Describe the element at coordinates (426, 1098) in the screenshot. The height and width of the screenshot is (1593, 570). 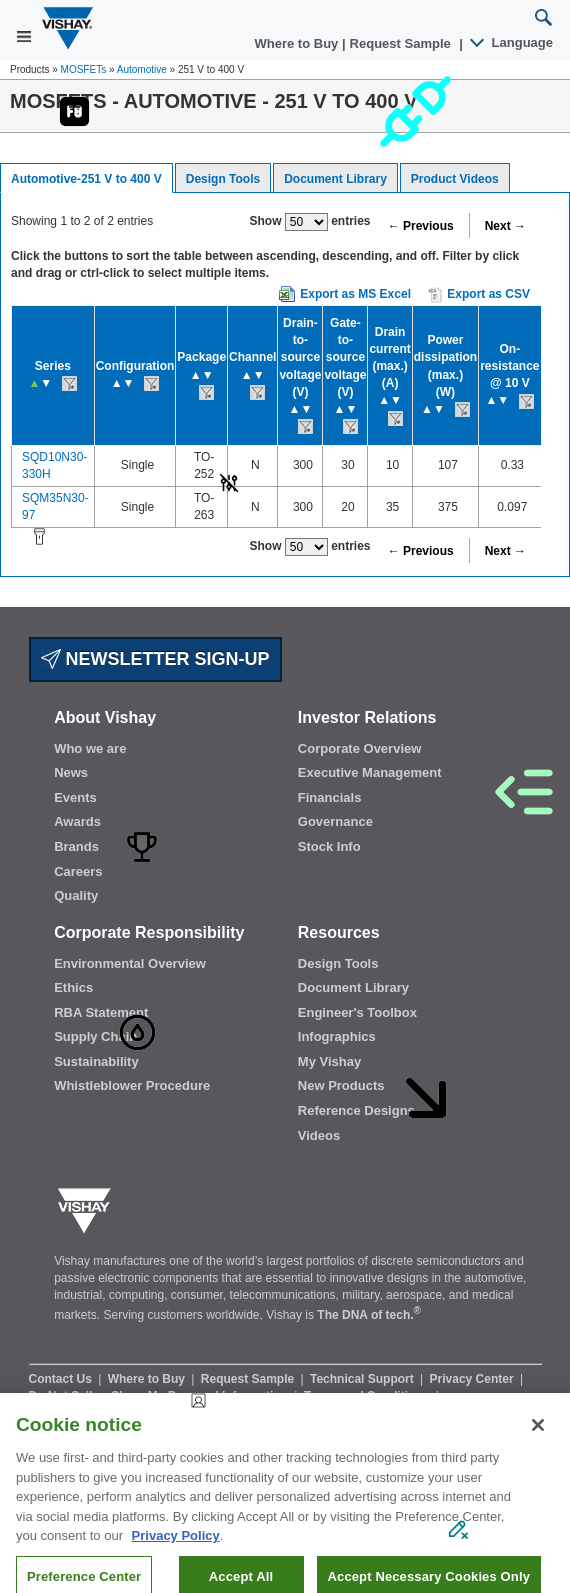
I see `navigate to the next item diagonally` at that location.